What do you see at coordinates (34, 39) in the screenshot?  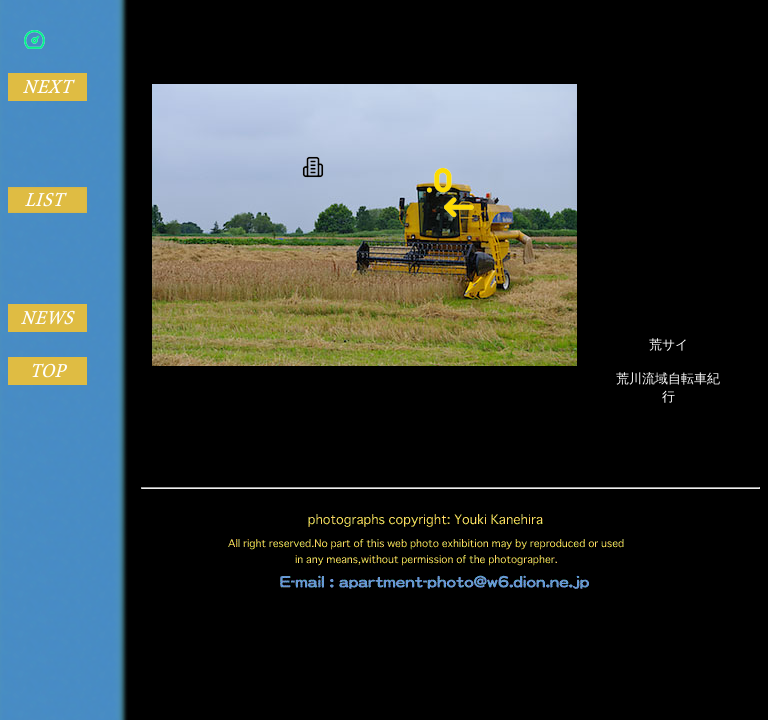 I see `access your dashboard or control panel` at bounding box center [34, 39].